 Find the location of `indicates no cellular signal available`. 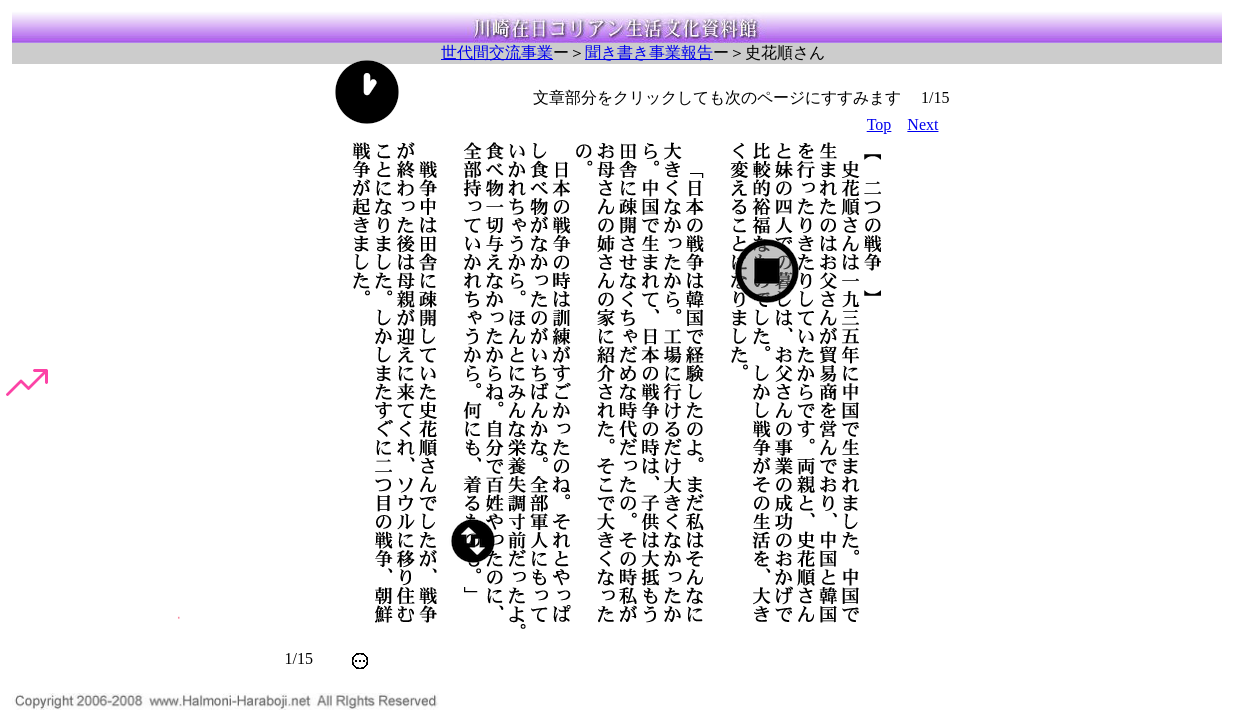

indicates no cellular signal available is located at coordinates (185, 613).